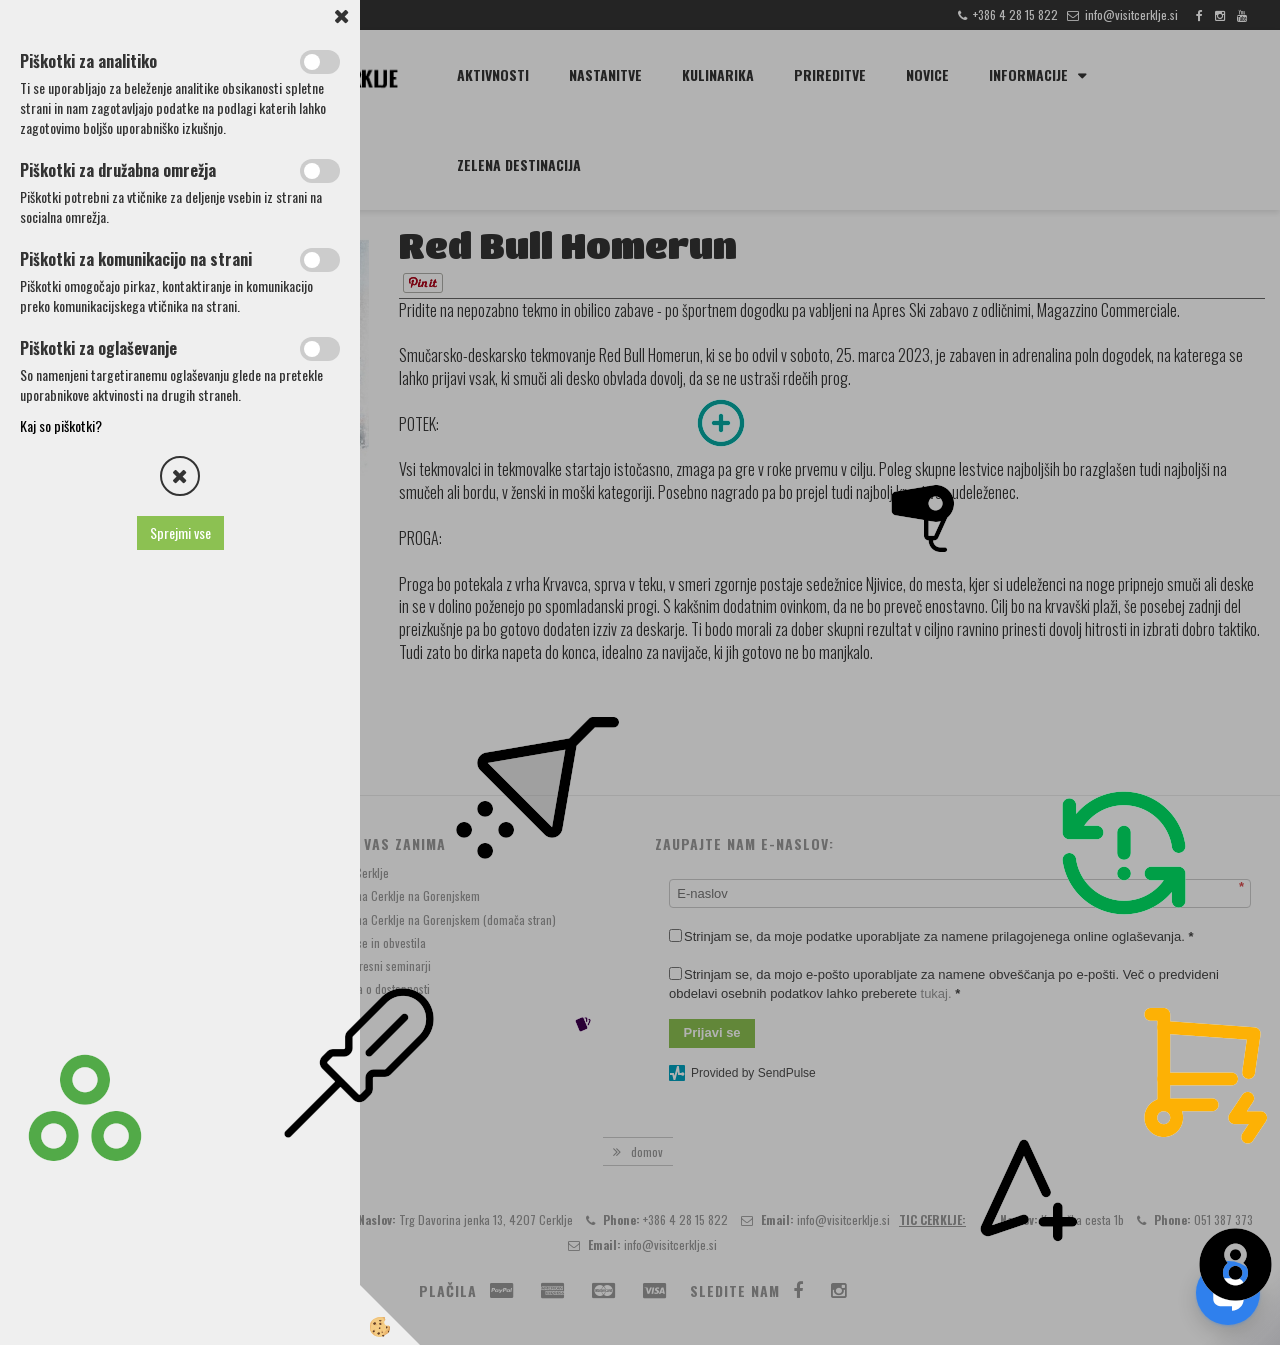 This screenshot has height=1345, width=1280. I want to click on add a new navigation waypoint, so click(1024, 1188).